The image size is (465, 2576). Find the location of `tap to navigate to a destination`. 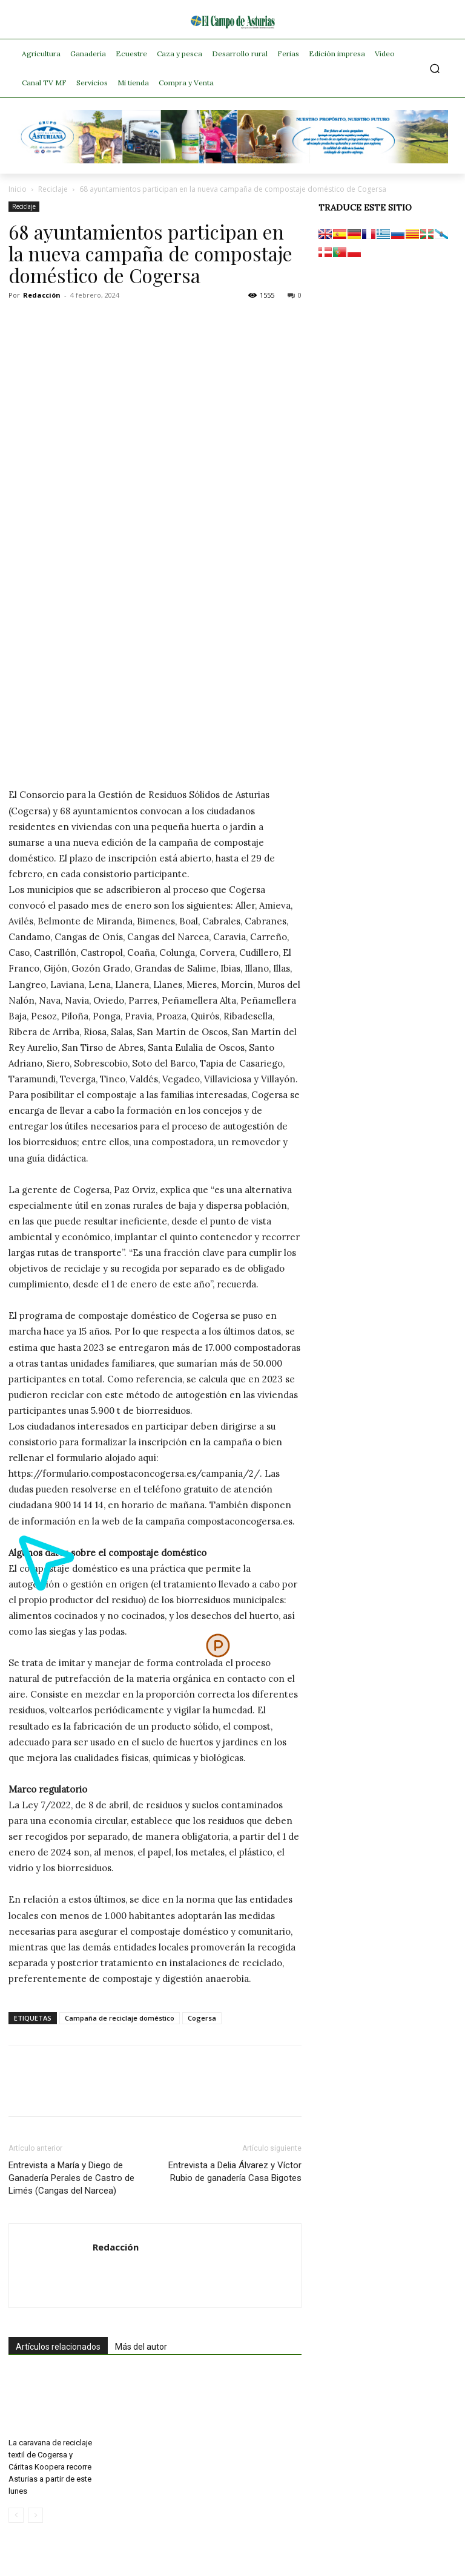

tap to navigate to a destination is located at coordinates (42, 1559).